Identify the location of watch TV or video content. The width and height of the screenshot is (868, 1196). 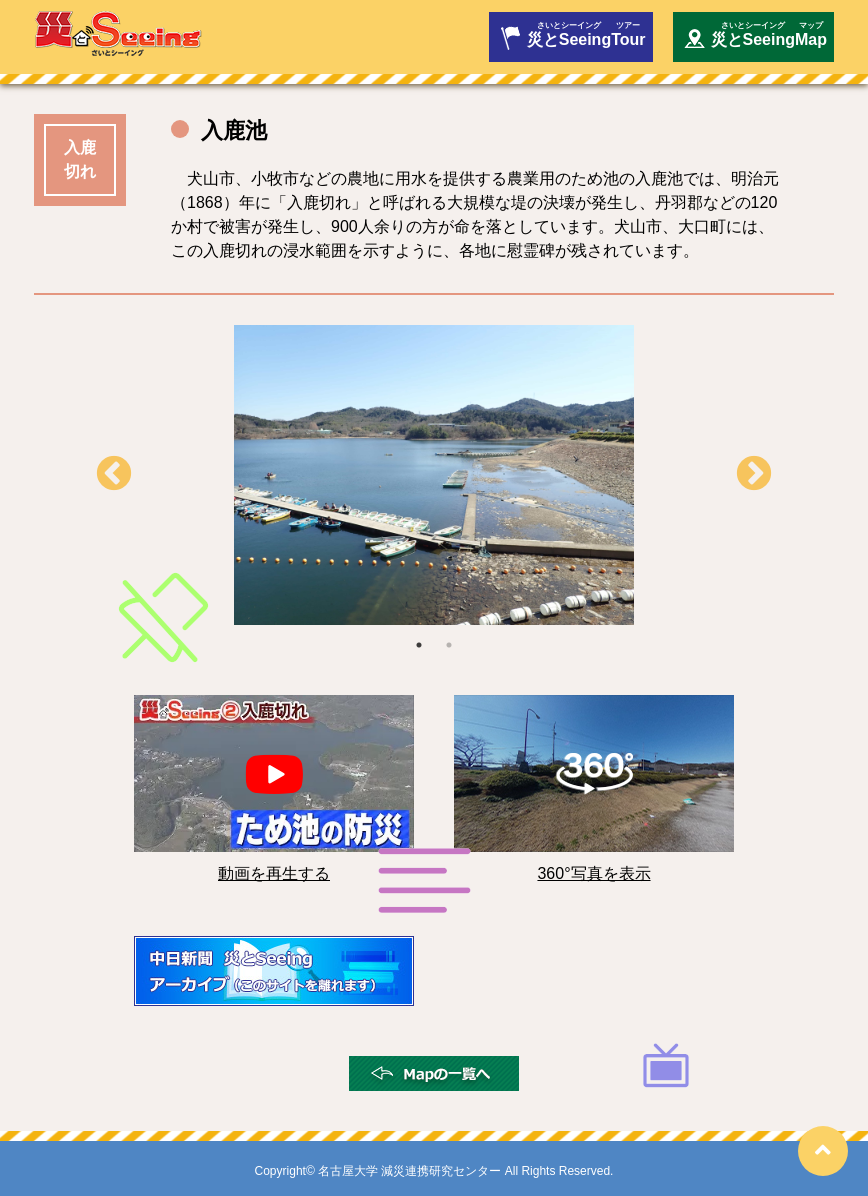
(666, 1068).